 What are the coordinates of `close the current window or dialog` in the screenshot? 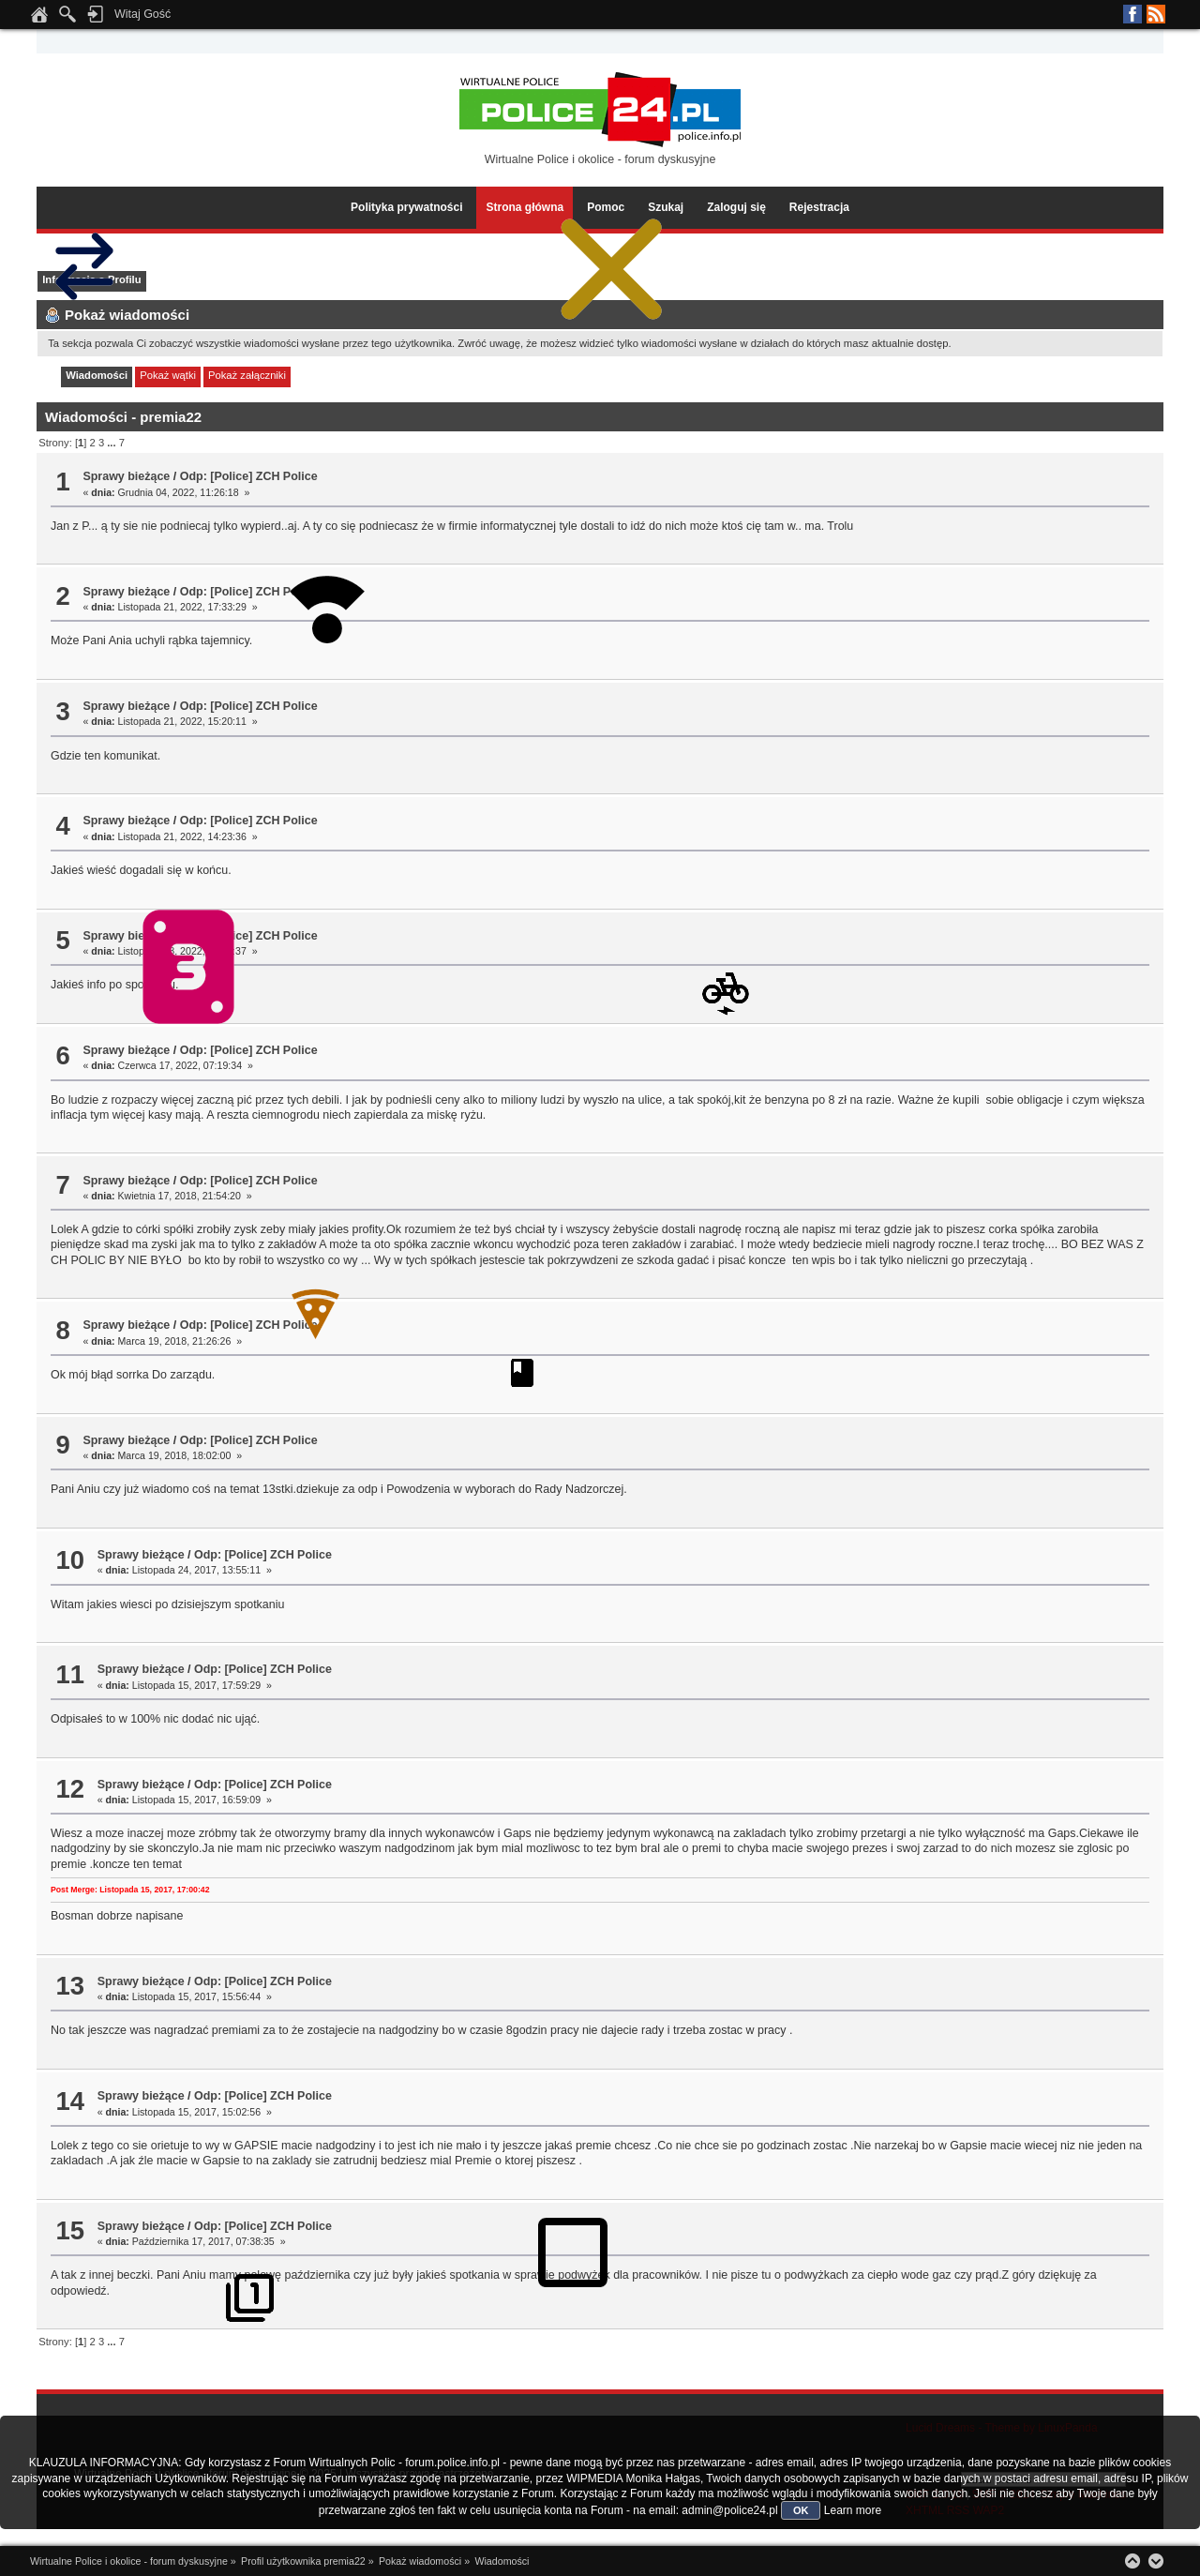 It's located at (611, 269).